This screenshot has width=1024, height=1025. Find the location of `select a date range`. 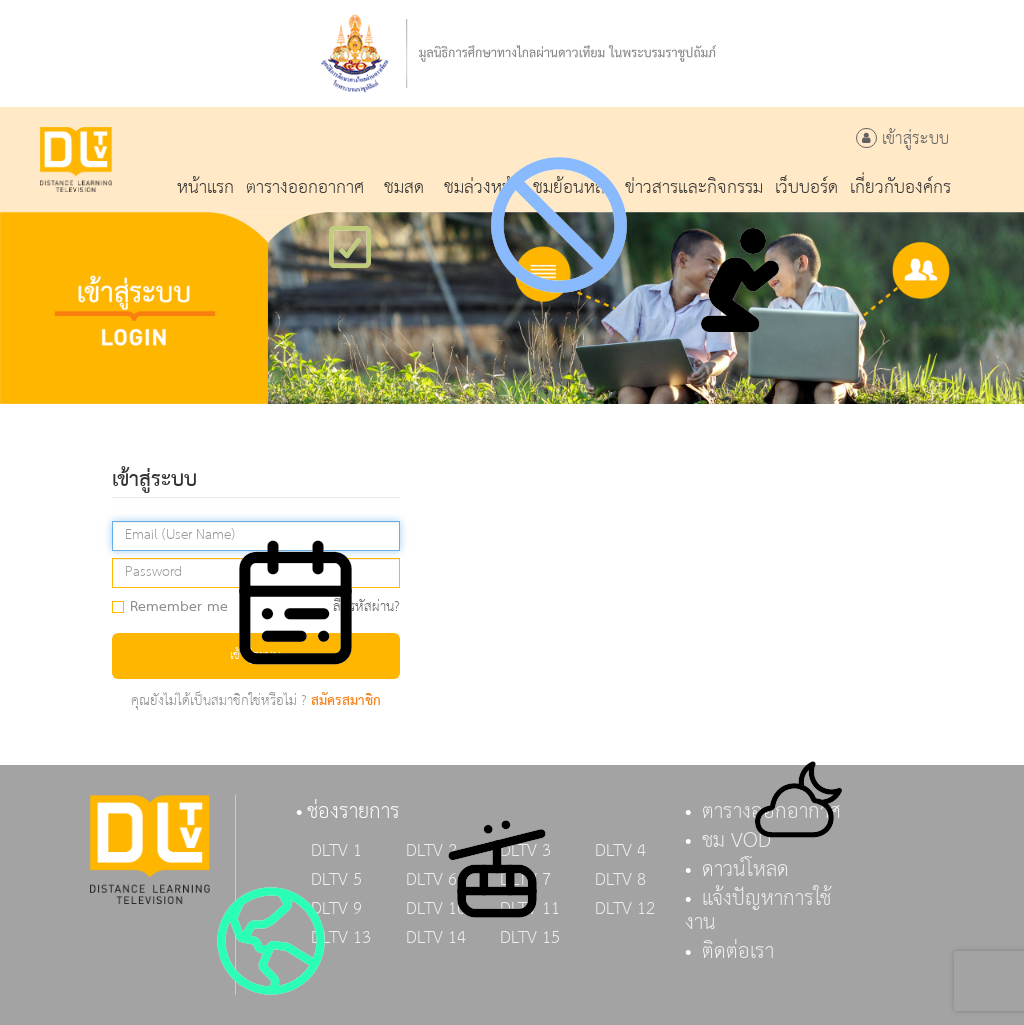

select a date range is located at coordinates (295, 602).